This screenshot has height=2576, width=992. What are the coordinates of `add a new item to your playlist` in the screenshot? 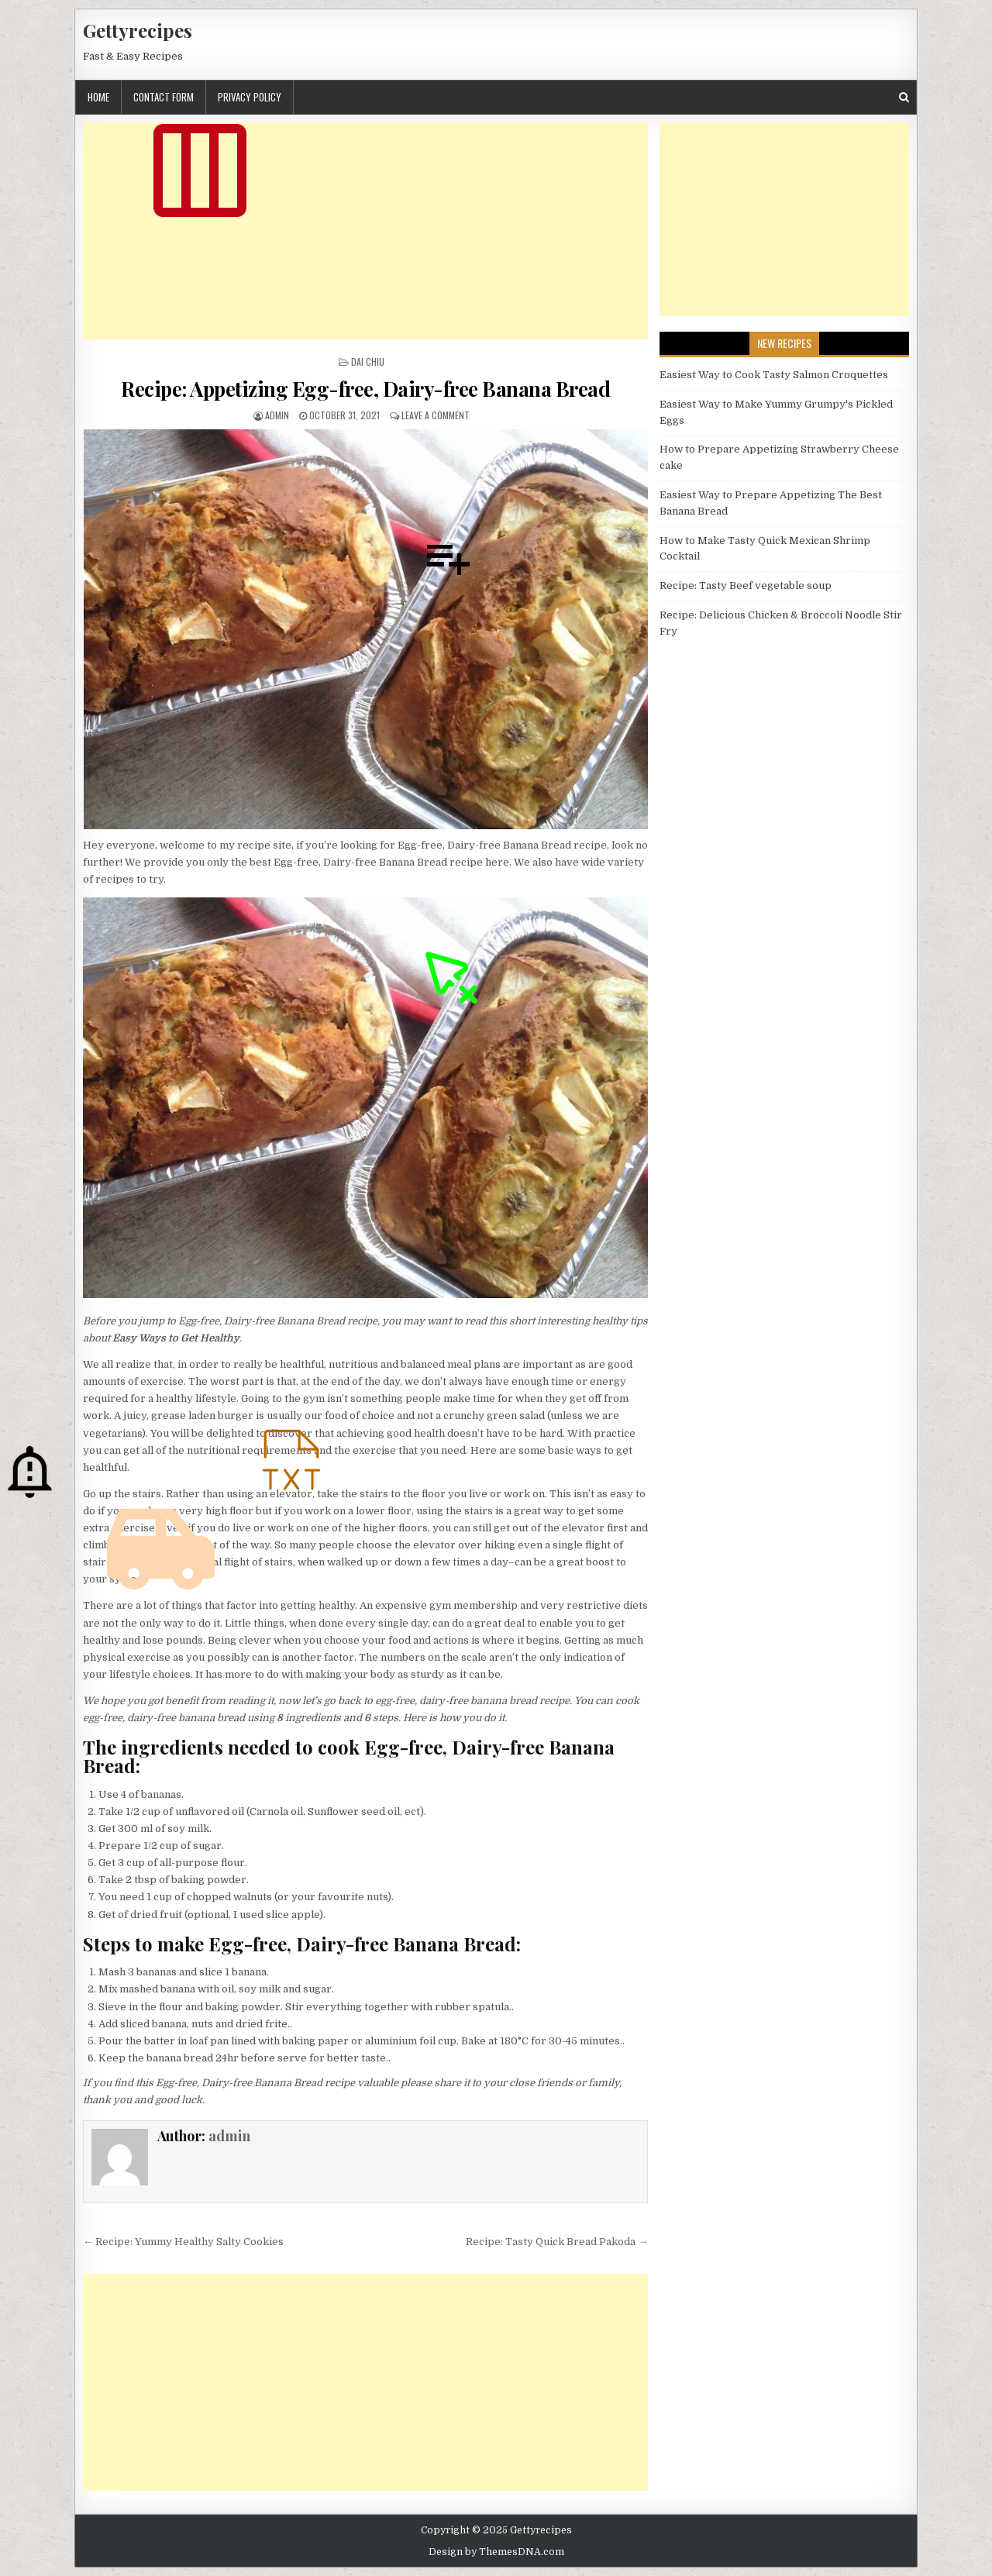 It's located at (448, 557).